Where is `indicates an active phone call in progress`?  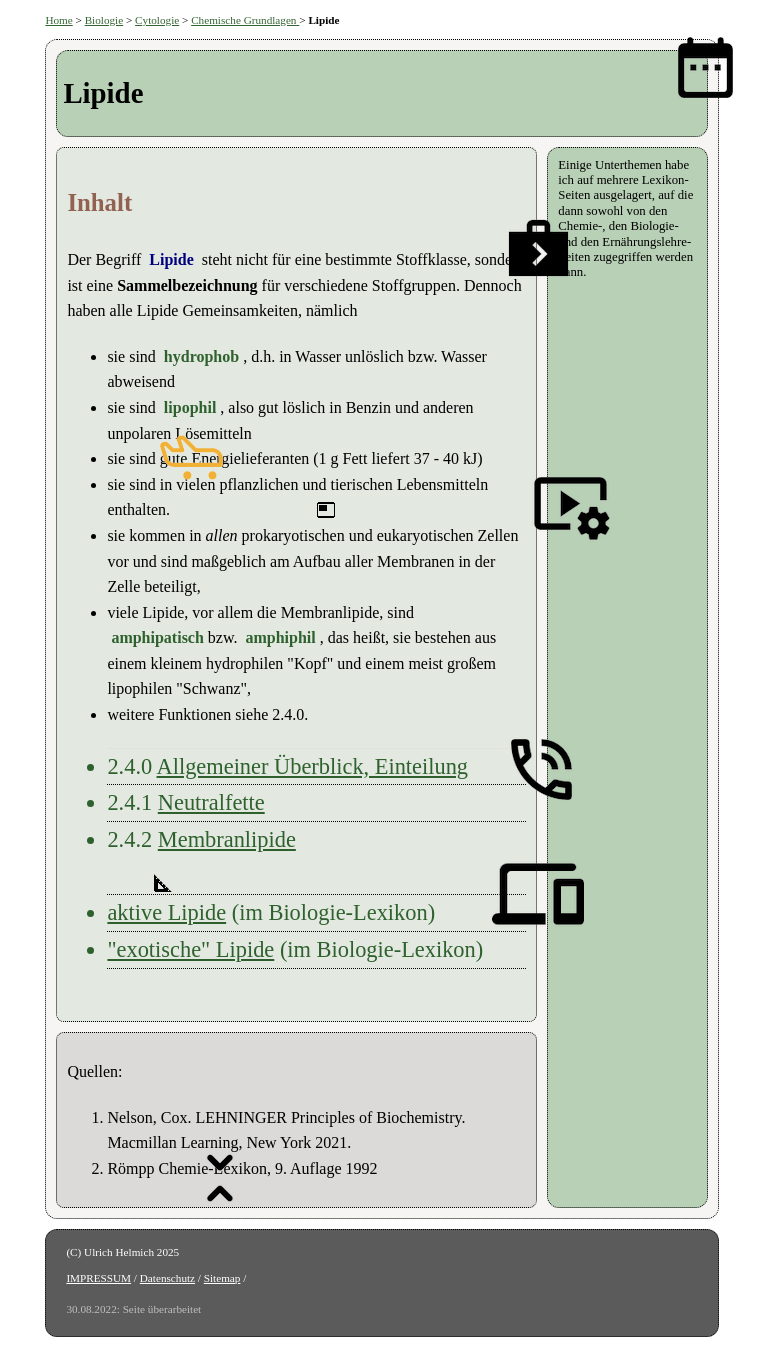 indicates an active phone call in progress is located at coordinates (541, 769).